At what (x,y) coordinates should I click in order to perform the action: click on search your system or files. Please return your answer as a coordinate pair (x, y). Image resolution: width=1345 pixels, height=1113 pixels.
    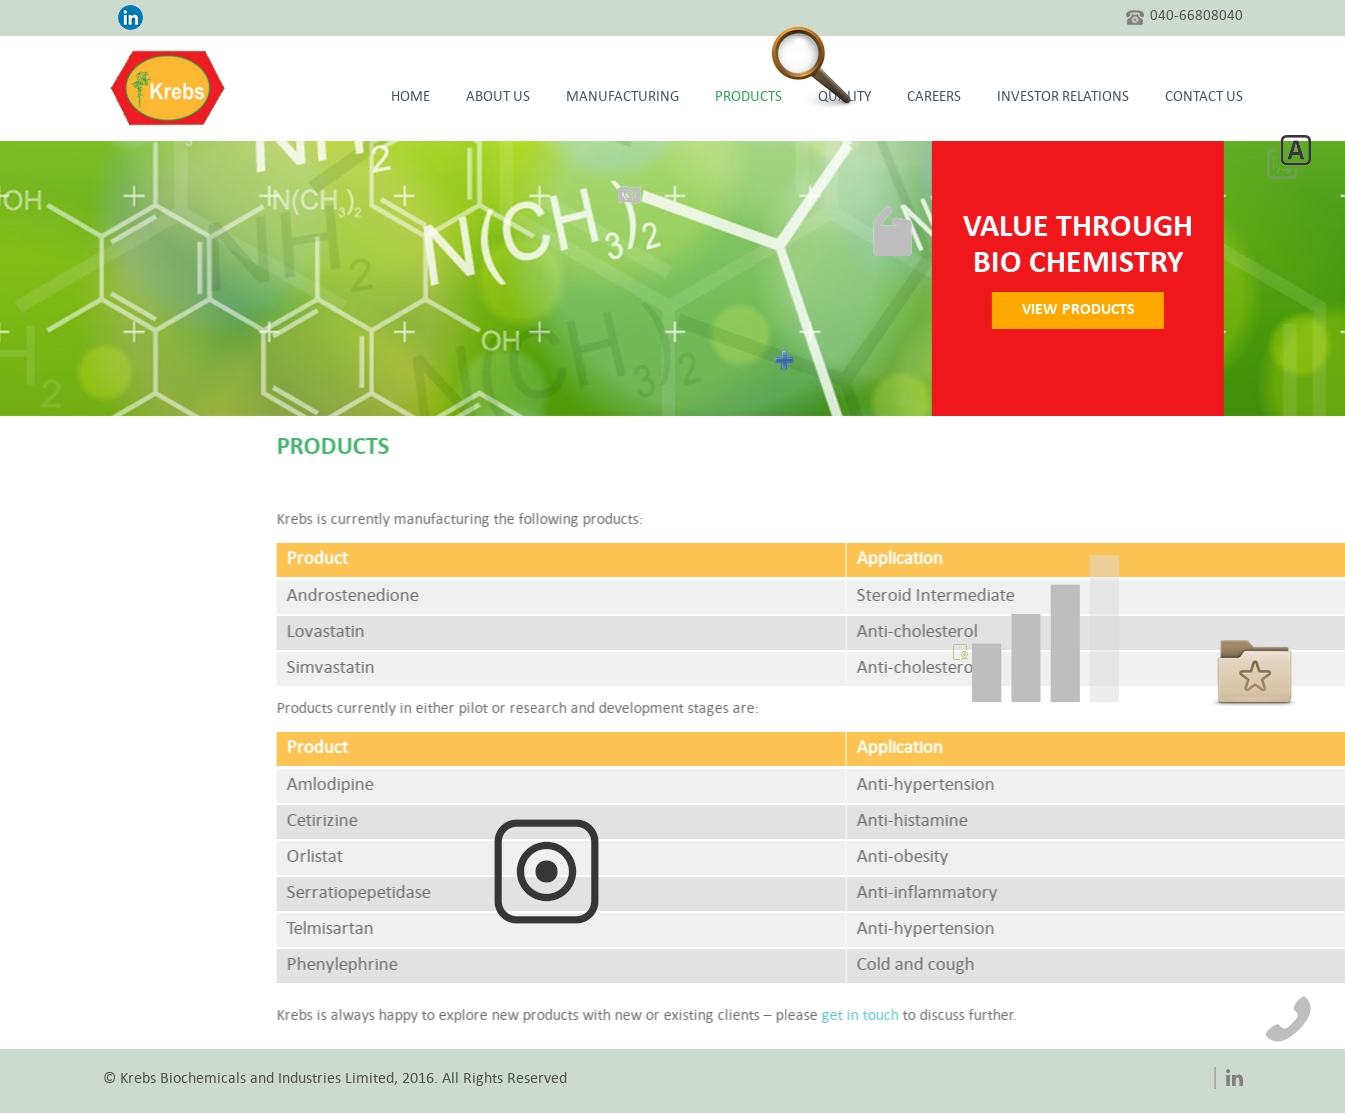
    Looking at the image, I should click on (811, 66).